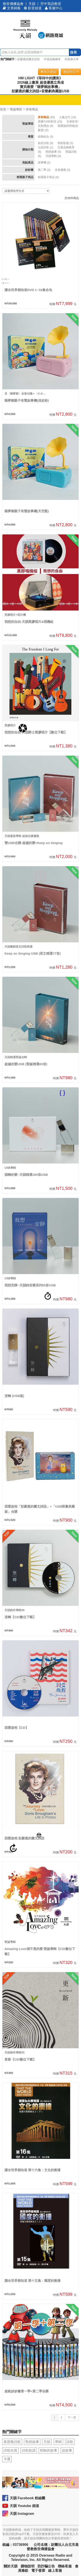 The height and width of the screenshot is (2576, 81). Describe the element at coordinates (5, 281) in the screenshot. I see `adjust settings or preferences` at that location.